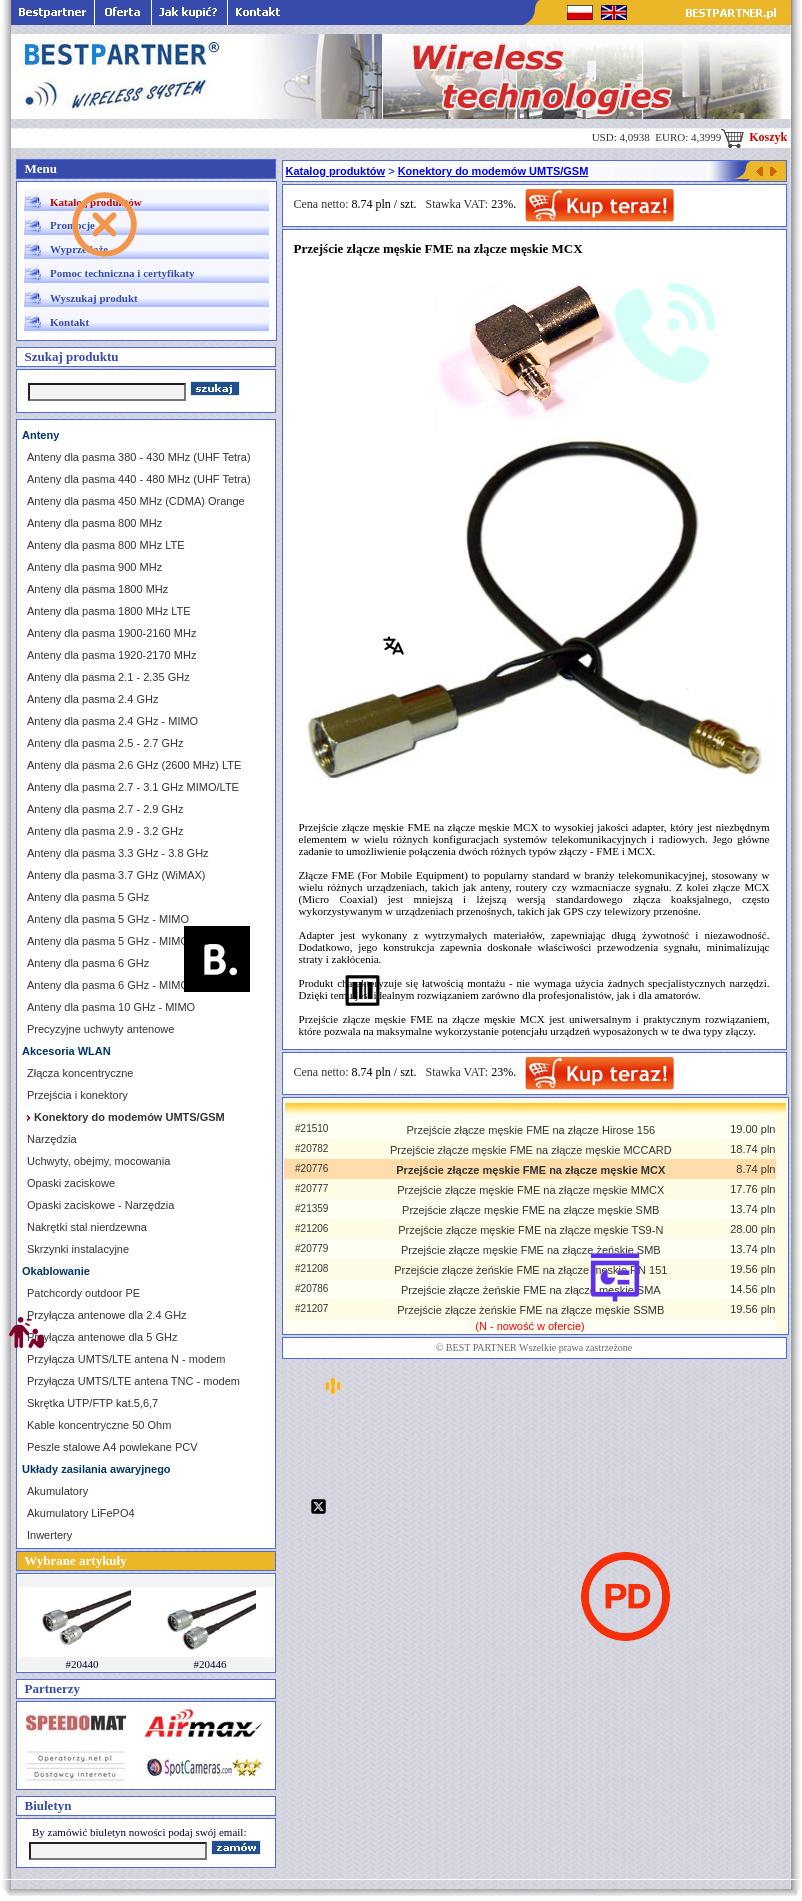  I want to click on close or dismiss a dialog, so click(104, 224).